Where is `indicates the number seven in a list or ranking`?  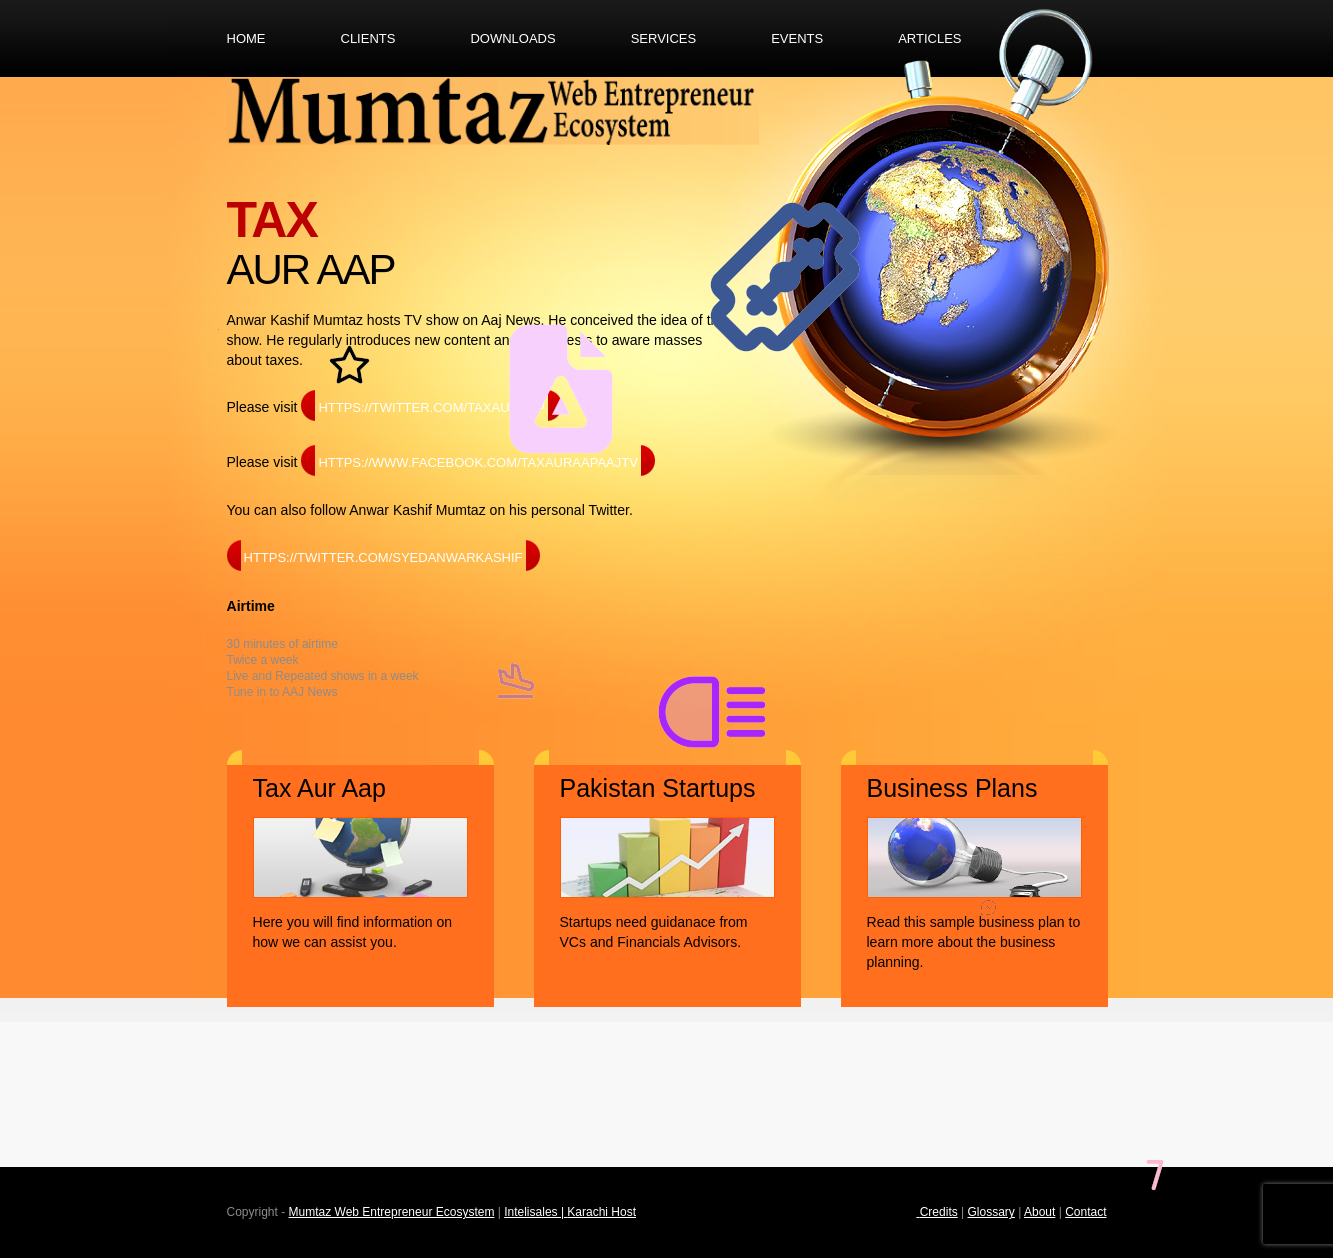 indicates the number seven in a list or ranking is located at coordinates (1155, 1175).